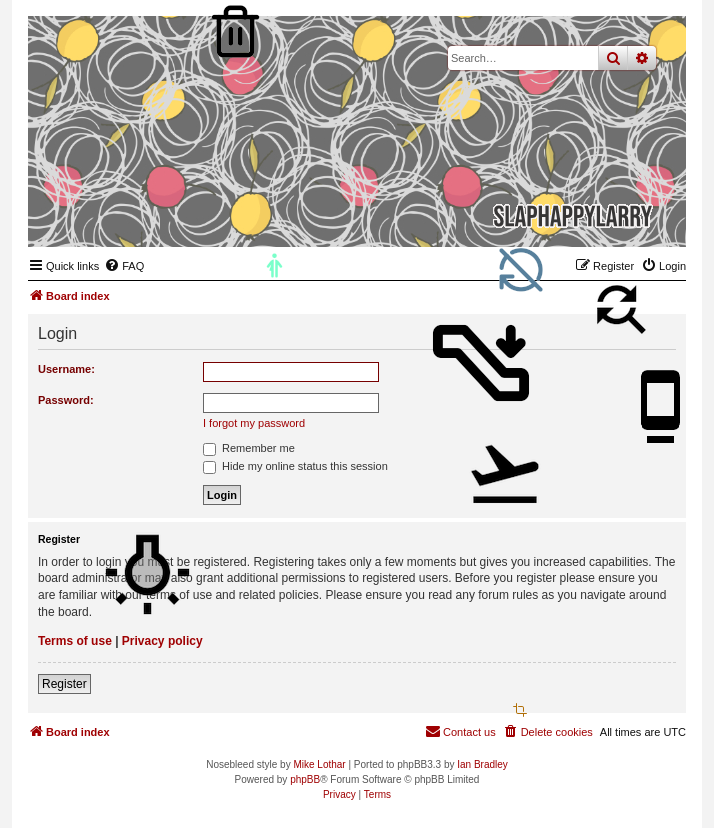 The height and width of the screenshot is (828, 714). Describe the element at coordinates (619, 307) in the screenshot. I see `find and replace text or content` at that location.